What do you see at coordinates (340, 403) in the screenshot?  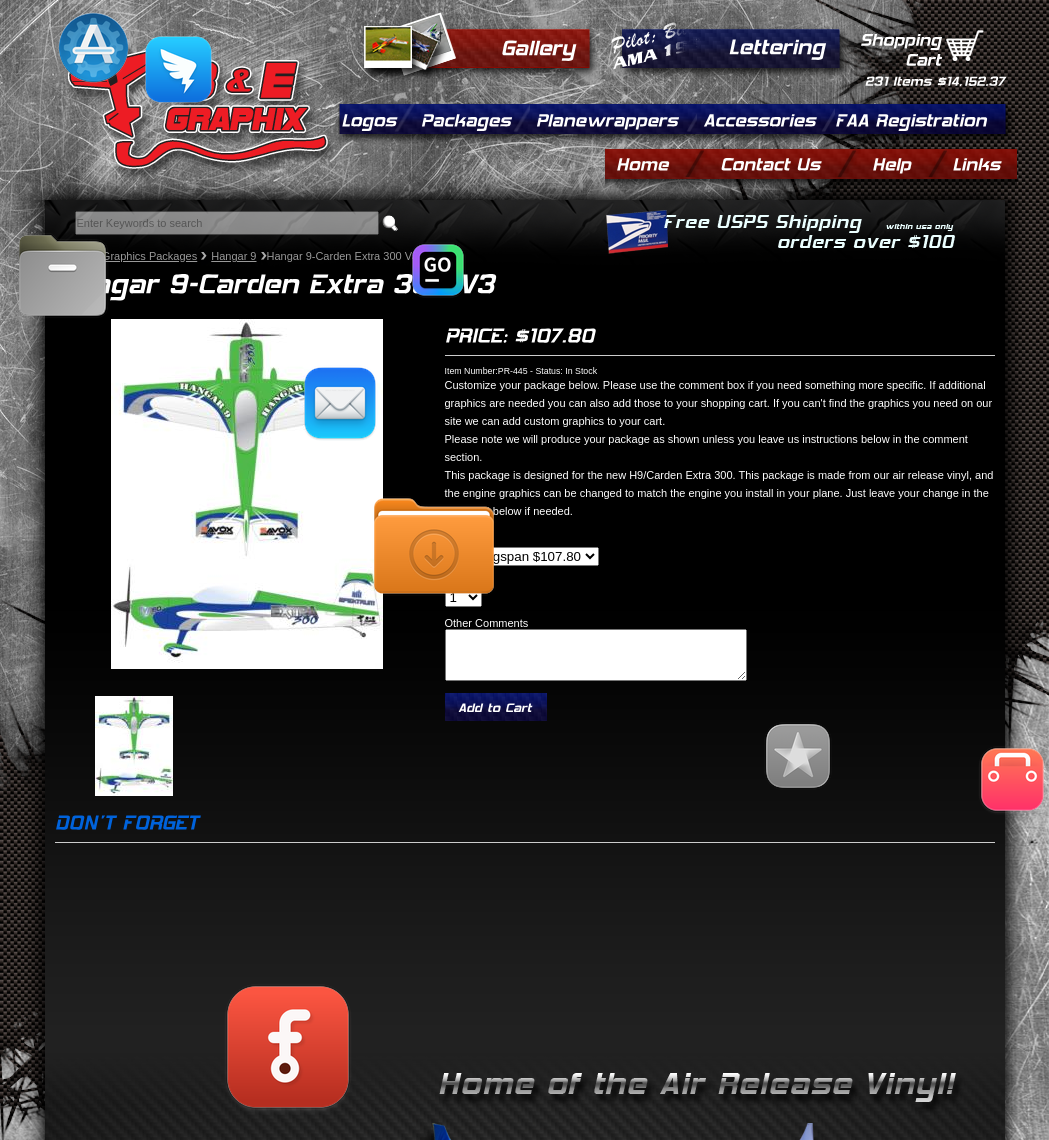 I see `open the Mail app` at bounding box center [340, 403].